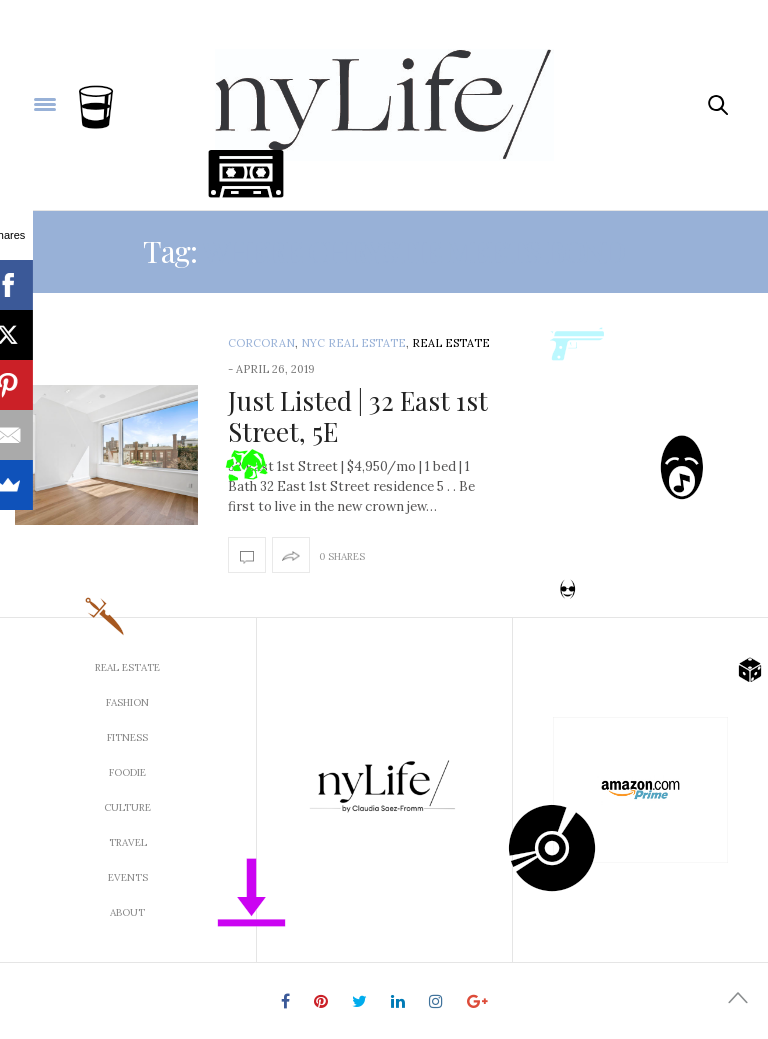 The width and height of the screenshot is (768, 1039). I want to click on roll the dice or randomize, so click(750, 670).